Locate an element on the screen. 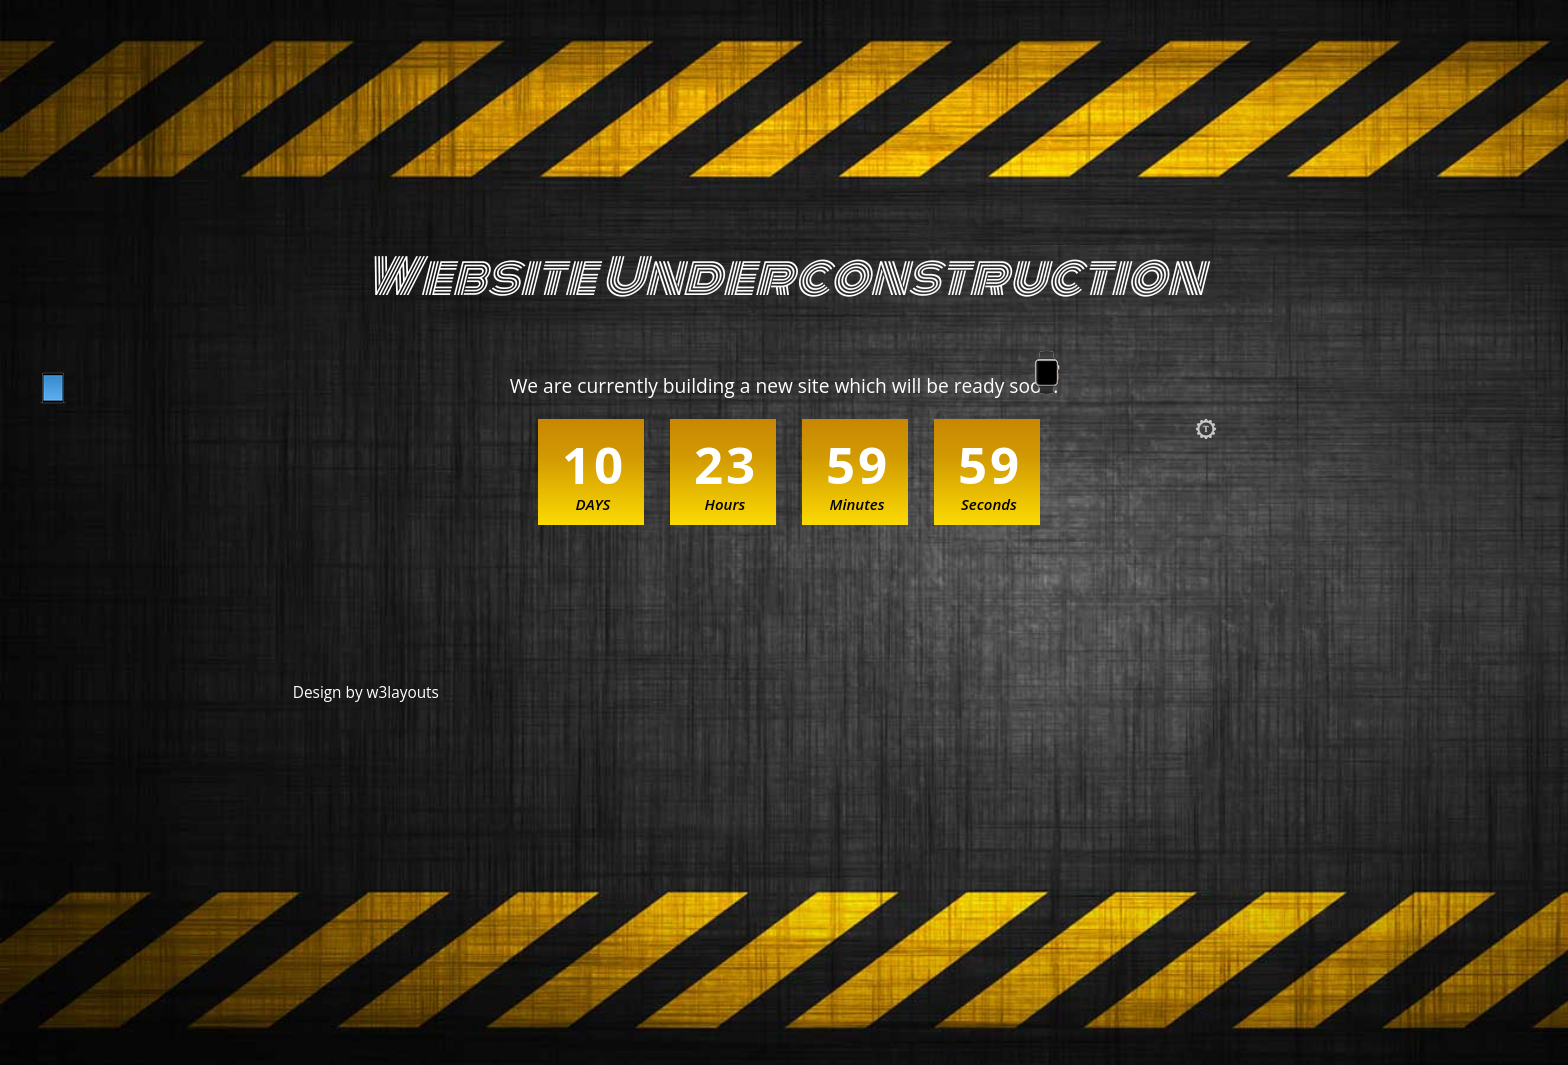 The height and width of the screenshot is (1065, 1568). apple watch series 3 device identifier is located at coordinates (1046, 372).